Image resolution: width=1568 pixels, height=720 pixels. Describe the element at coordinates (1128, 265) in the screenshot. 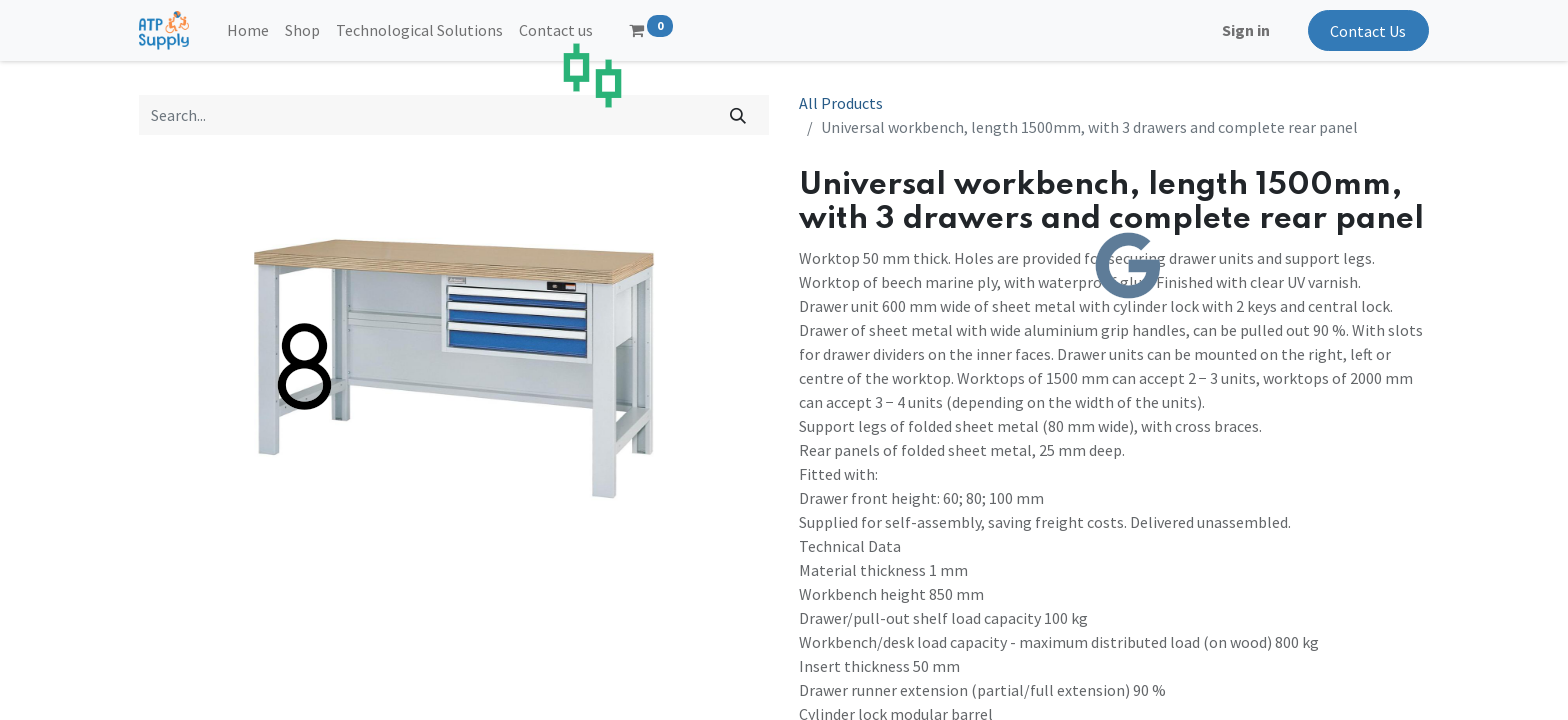

I see `sign in with Google` at that location.